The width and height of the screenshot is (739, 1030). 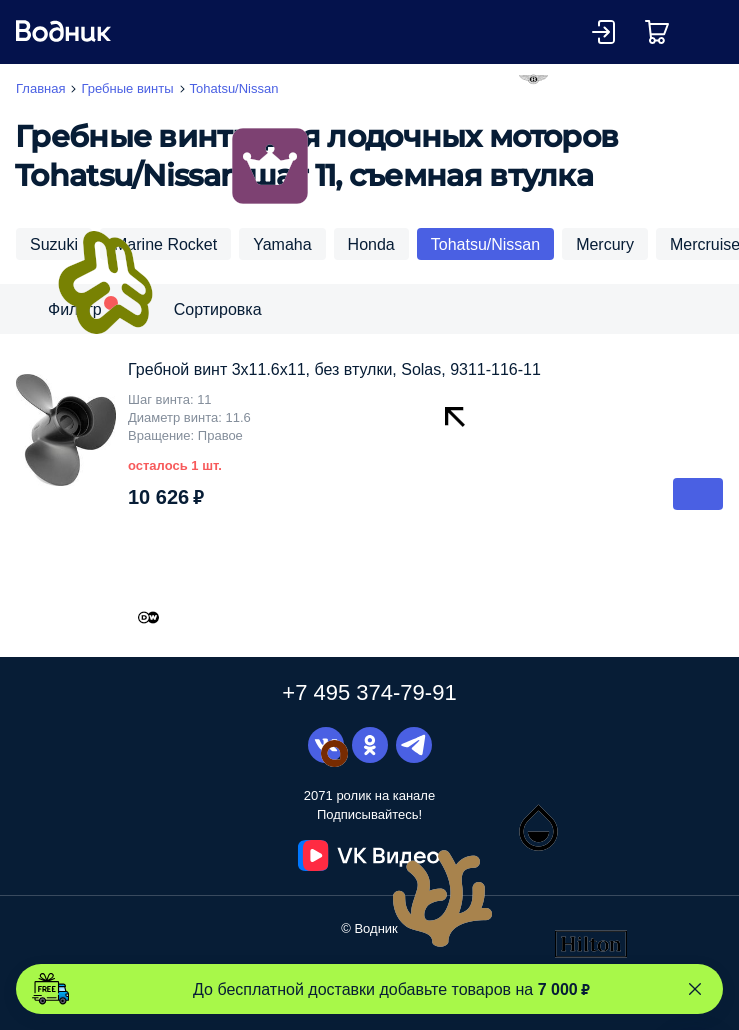 I want to click on open the Deutsche Welle news app, so click(x=148, y=617).